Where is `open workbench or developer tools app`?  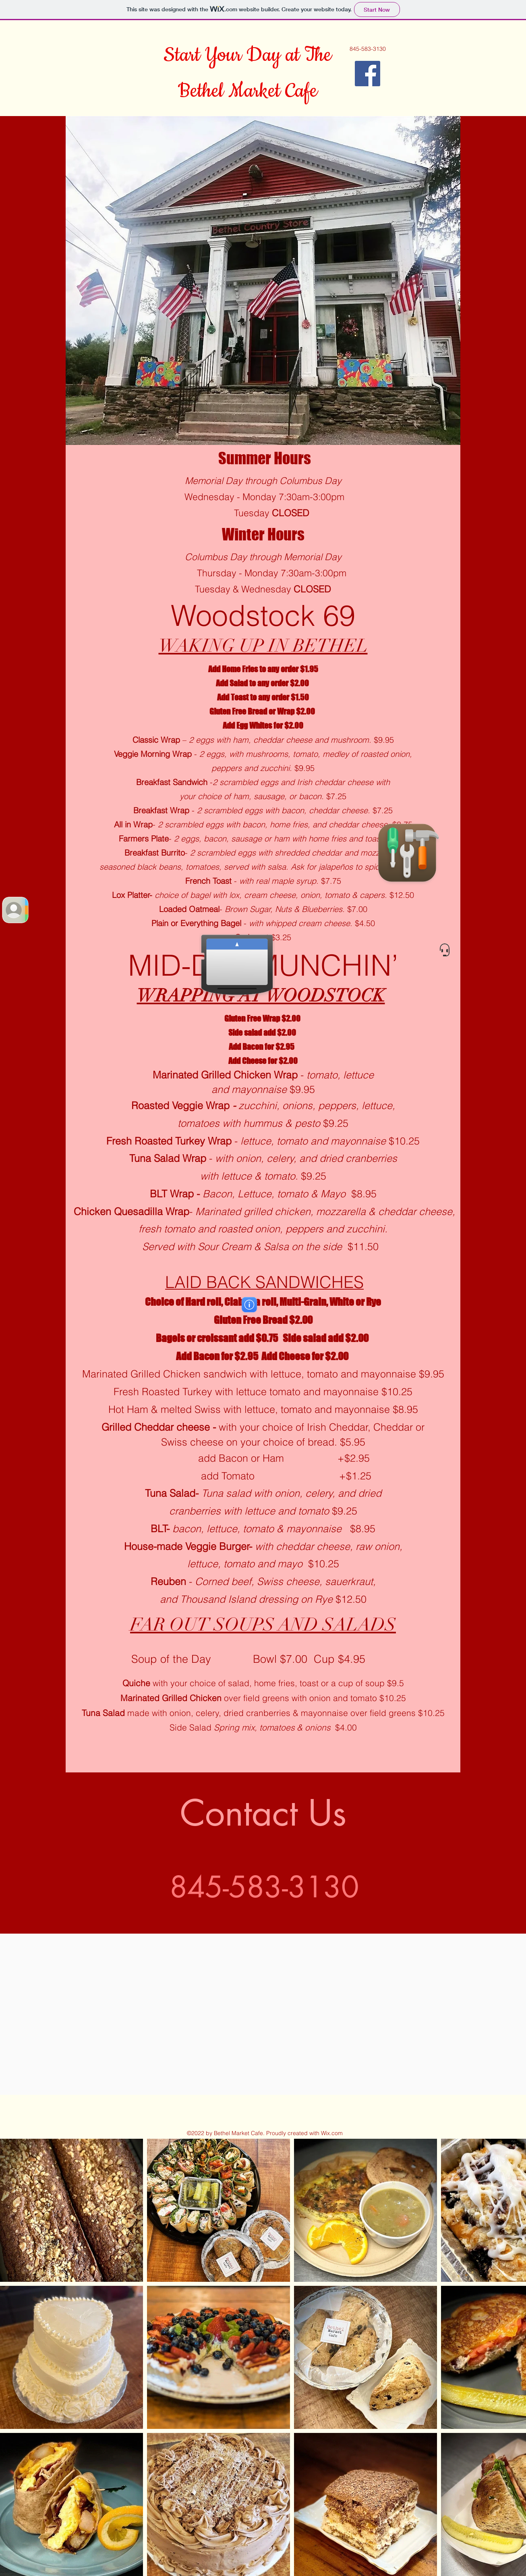 open workbench or developer tools app is located at coordinates (407, 853).